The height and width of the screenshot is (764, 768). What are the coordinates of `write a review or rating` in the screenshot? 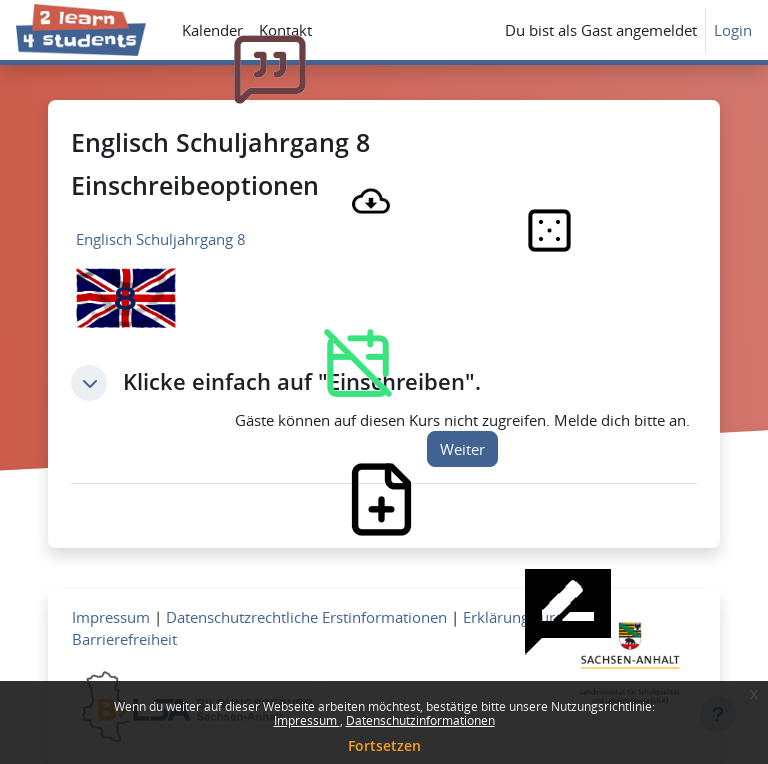 It's located at (568, 612).